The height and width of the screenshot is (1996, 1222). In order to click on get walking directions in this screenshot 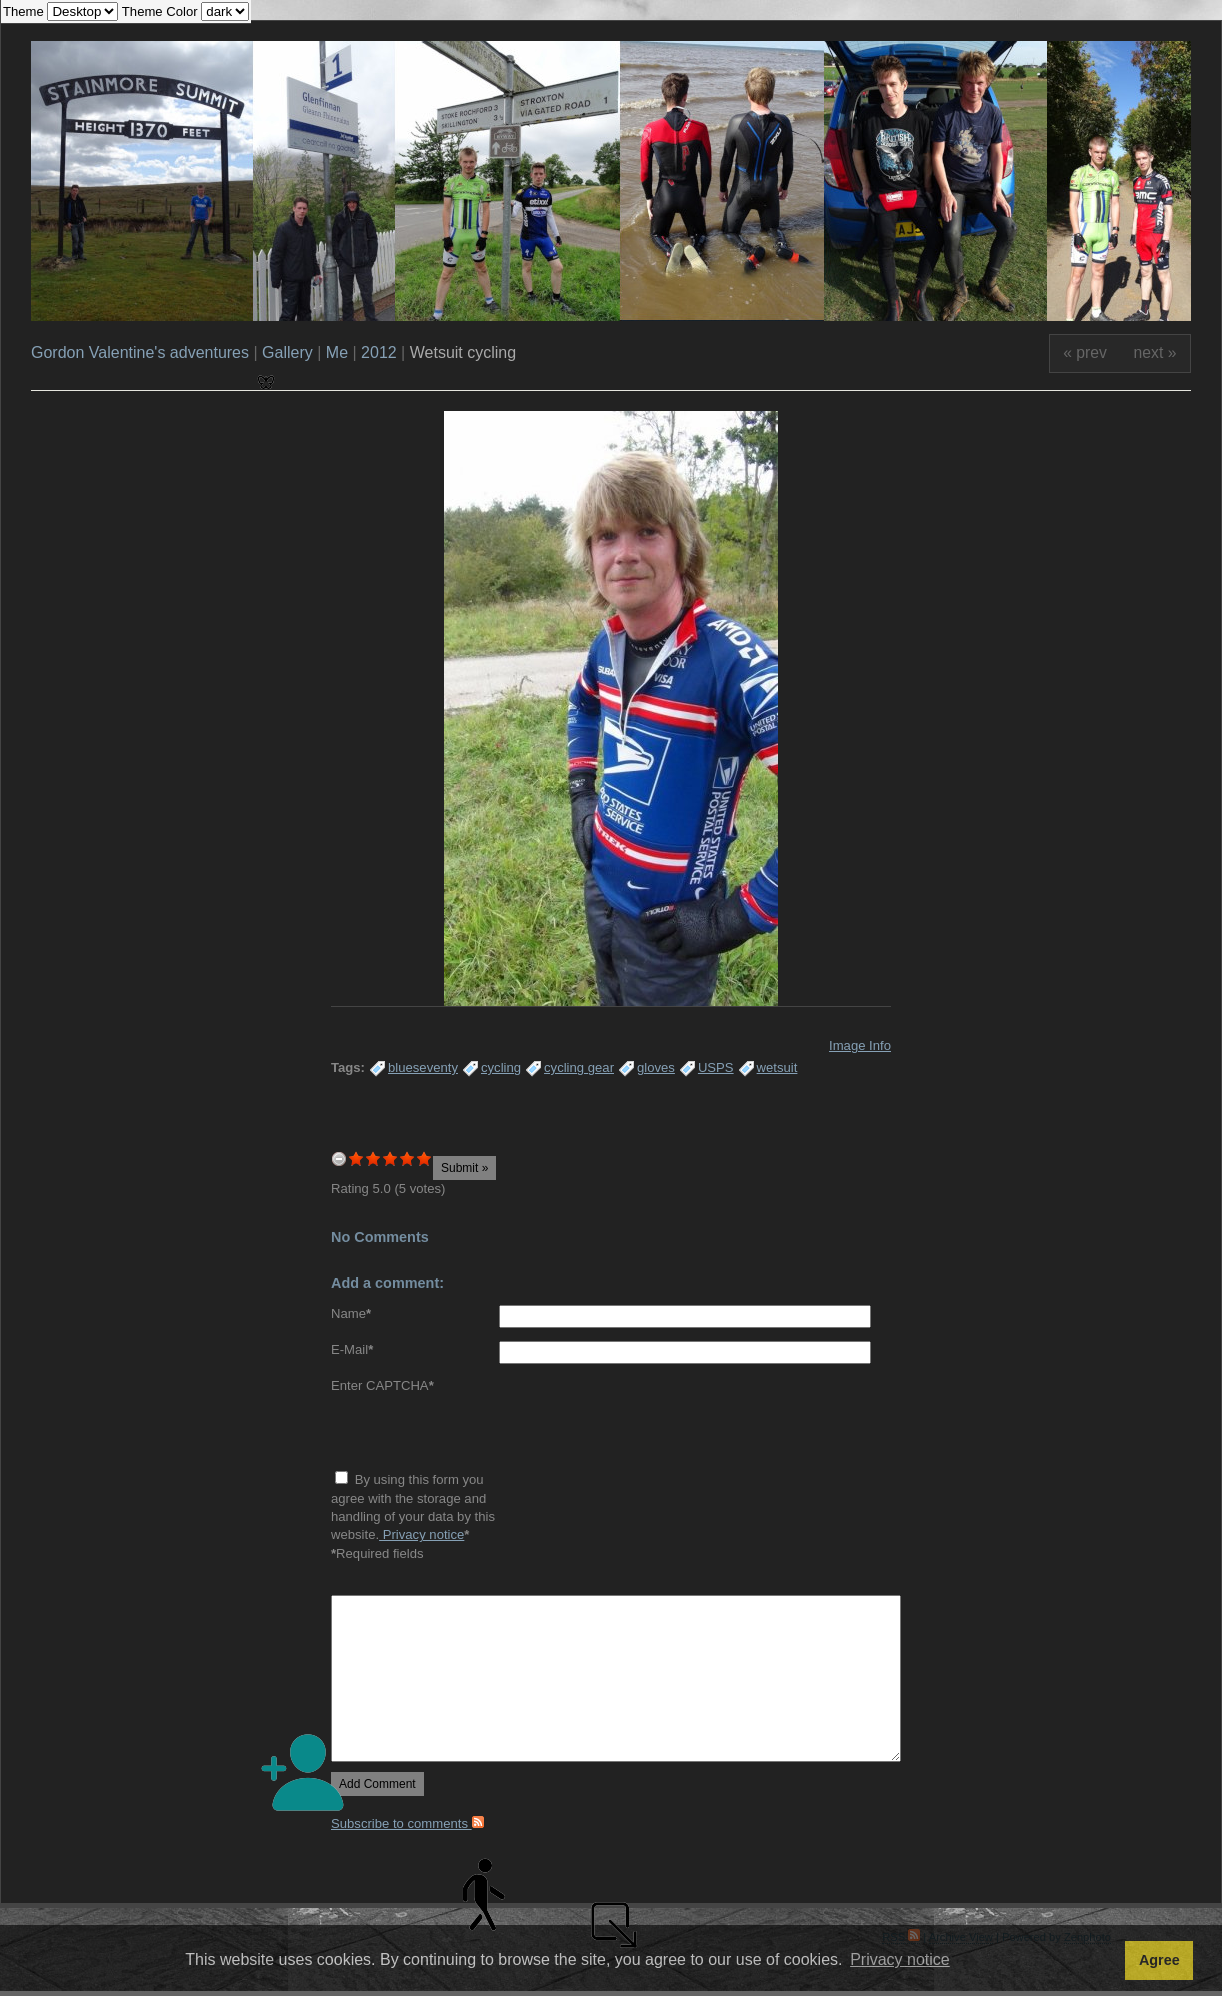, I will do `click(485, 1894)`.